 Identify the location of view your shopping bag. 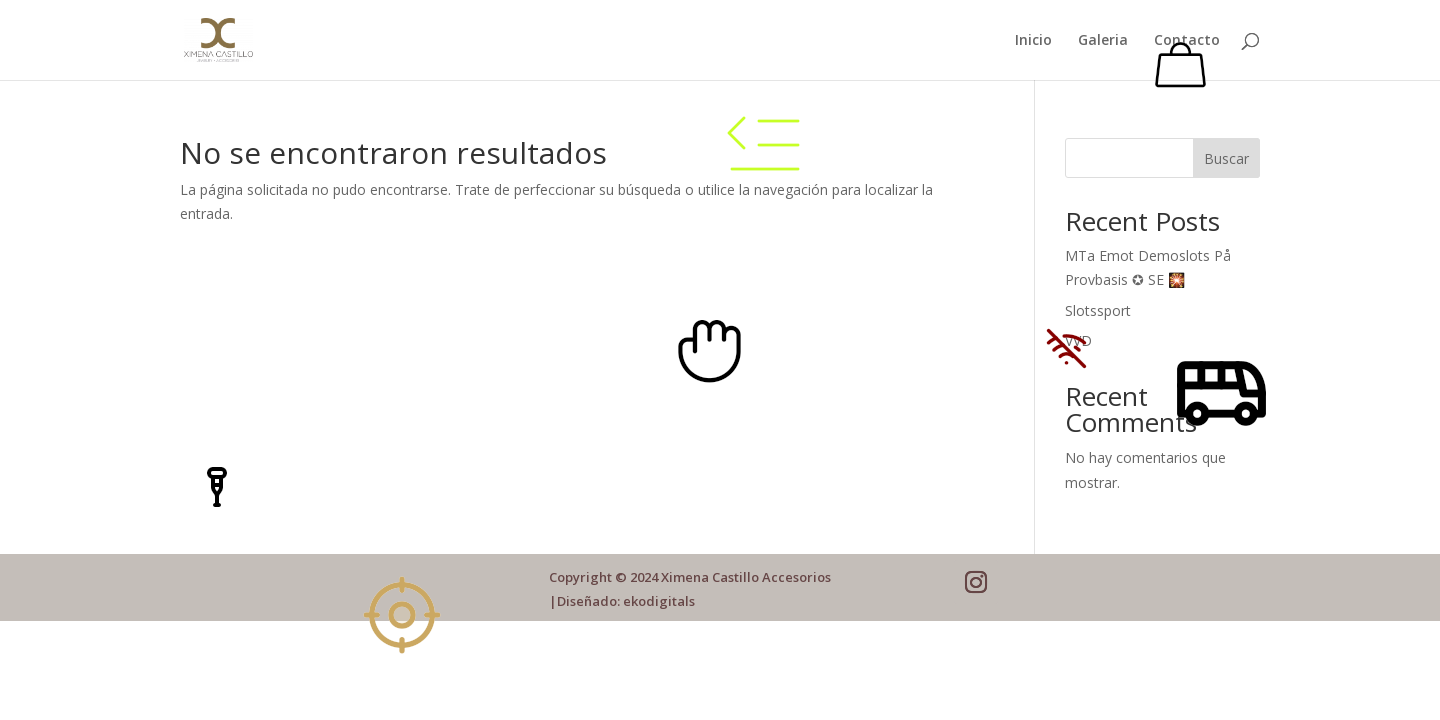
(1180, 67).